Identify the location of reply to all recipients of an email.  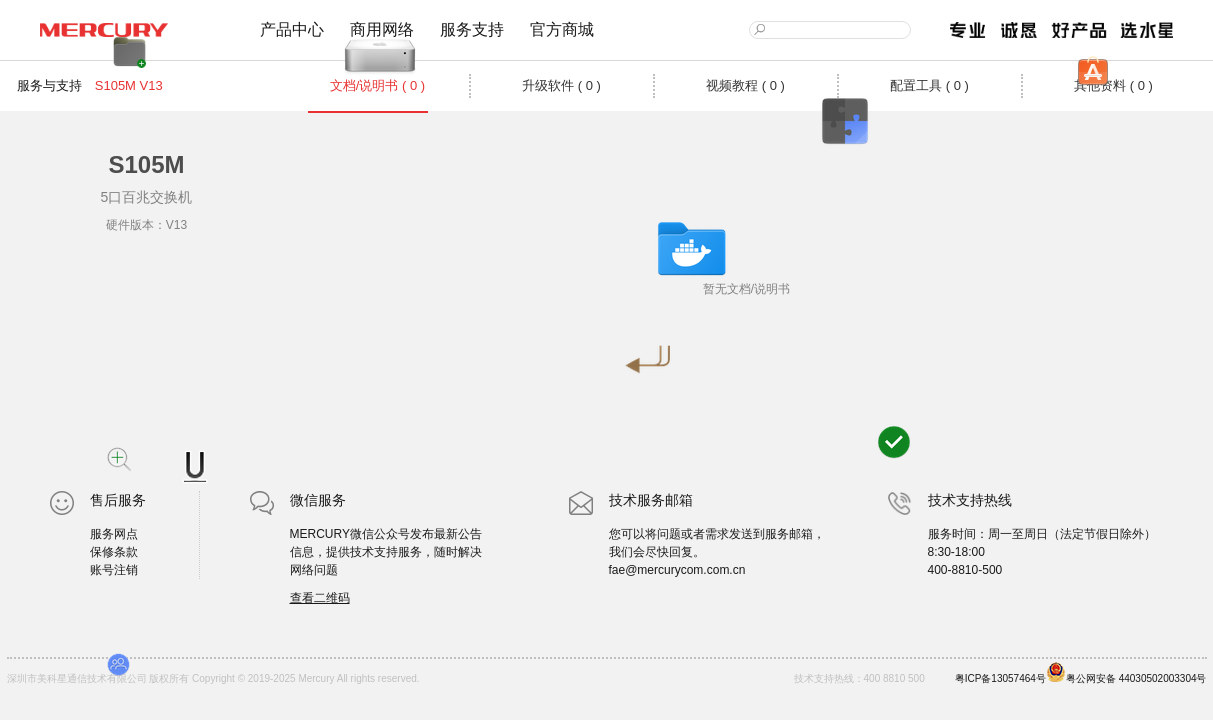
(647, 356).